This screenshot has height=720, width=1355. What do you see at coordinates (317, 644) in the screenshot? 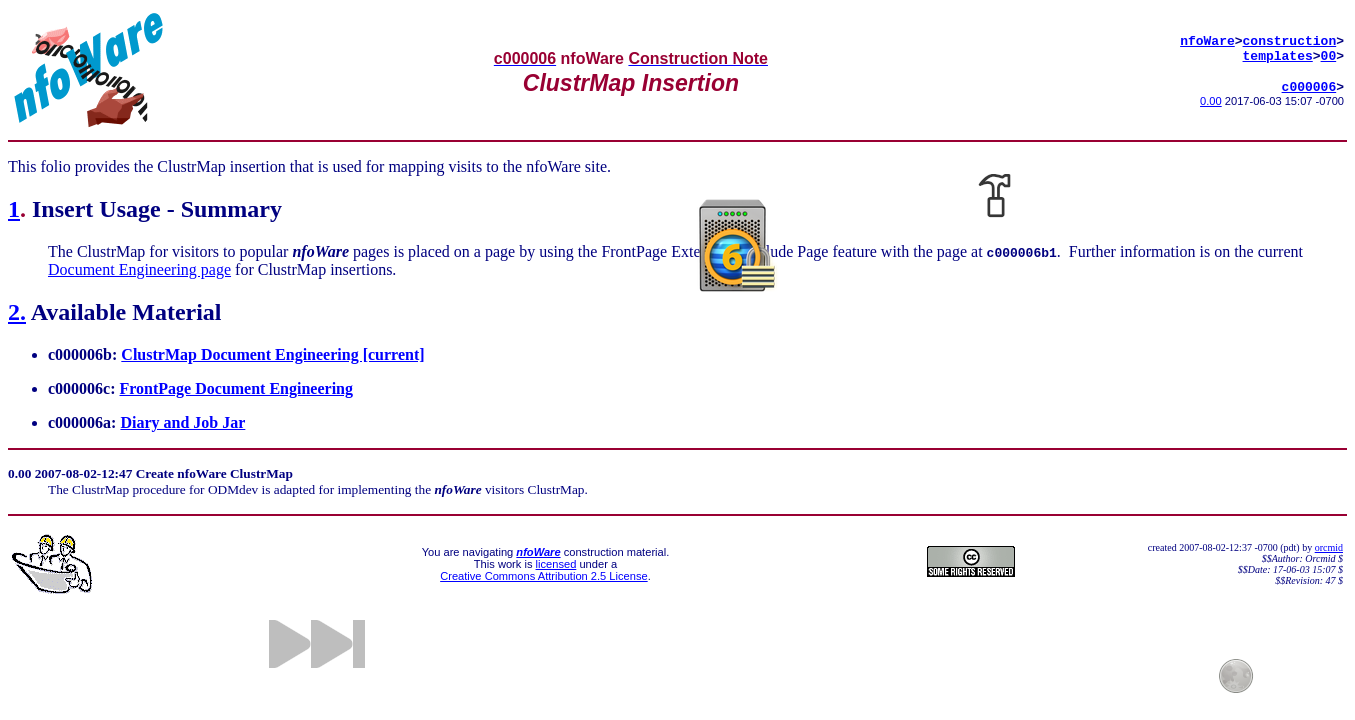
I see `skip to the next track` at bounding box center [317, 644].